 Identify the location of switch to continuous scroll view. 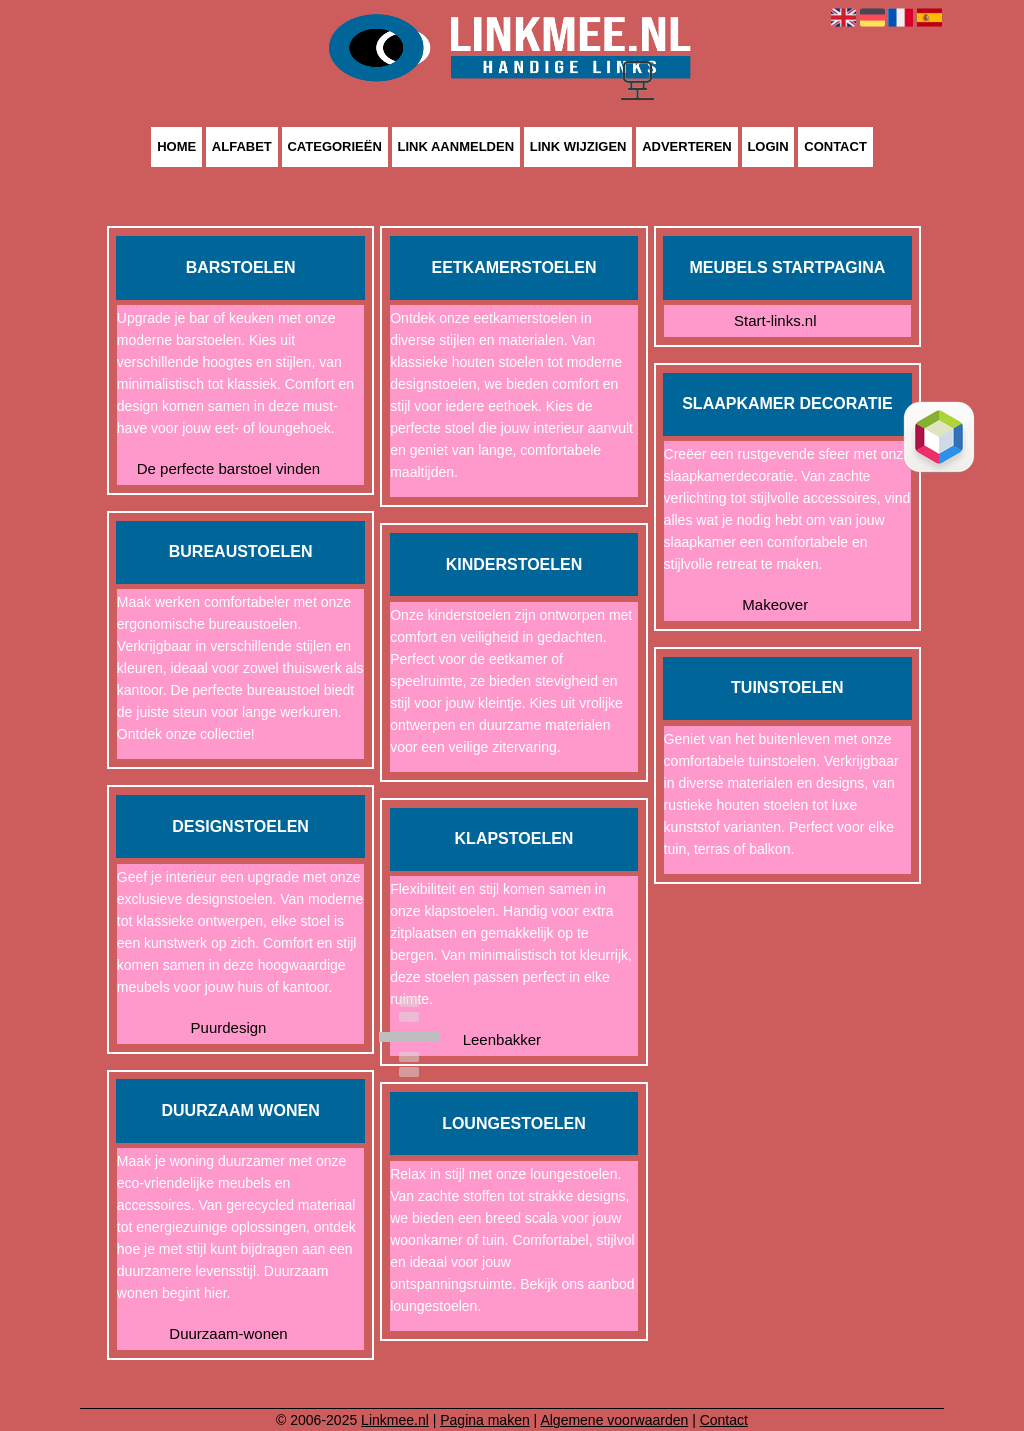
(409, 1037).